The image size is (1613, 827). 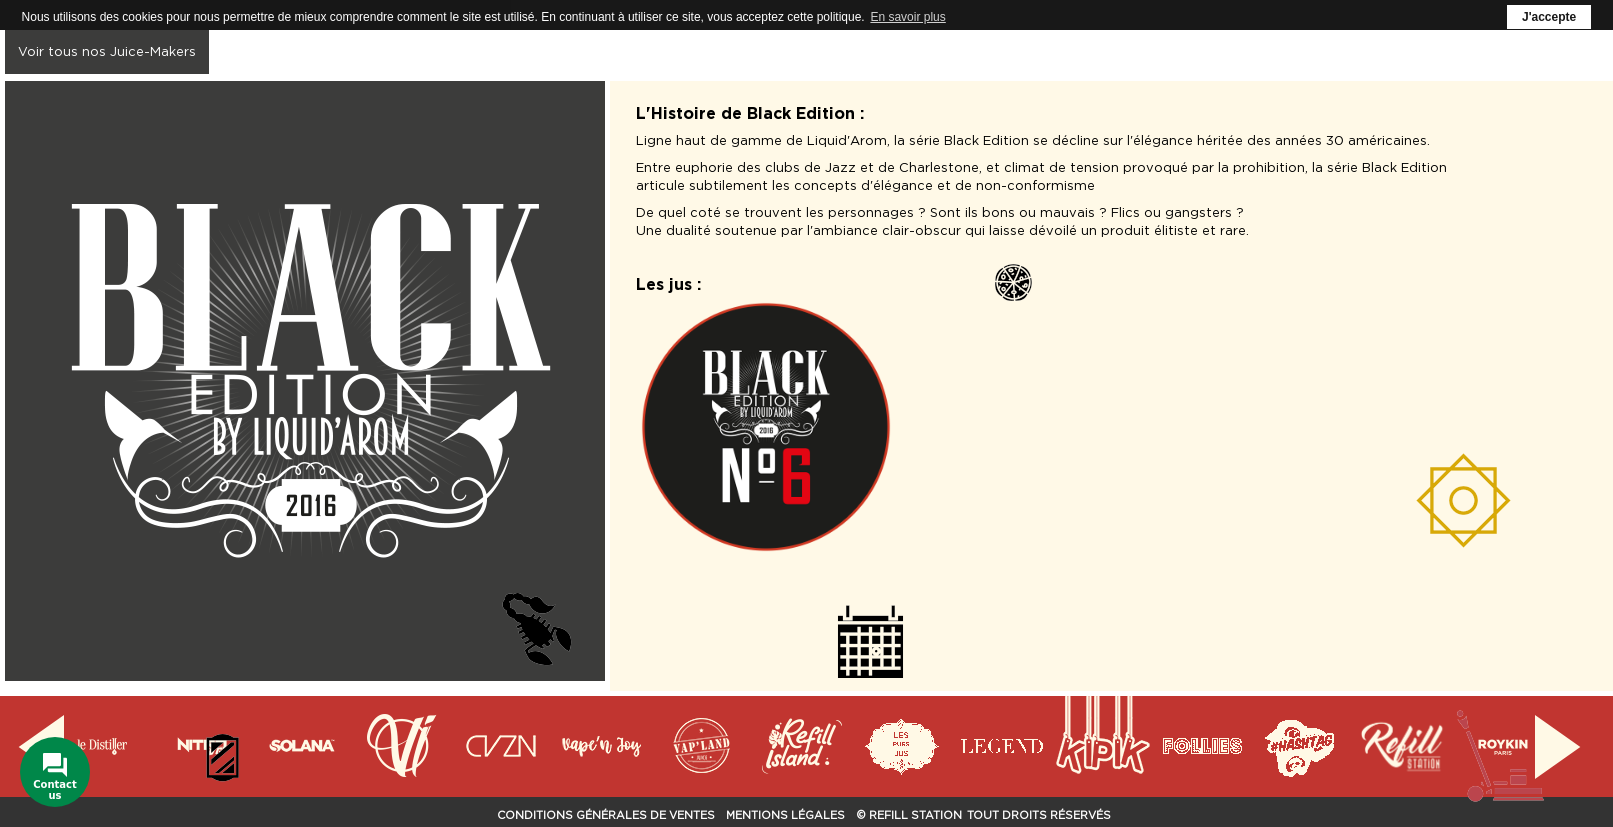 What do you see at coordinates (538, 629) in the screenshot?
I see `scorpion character or creature icon in a game` at bounding box center [538, 629].